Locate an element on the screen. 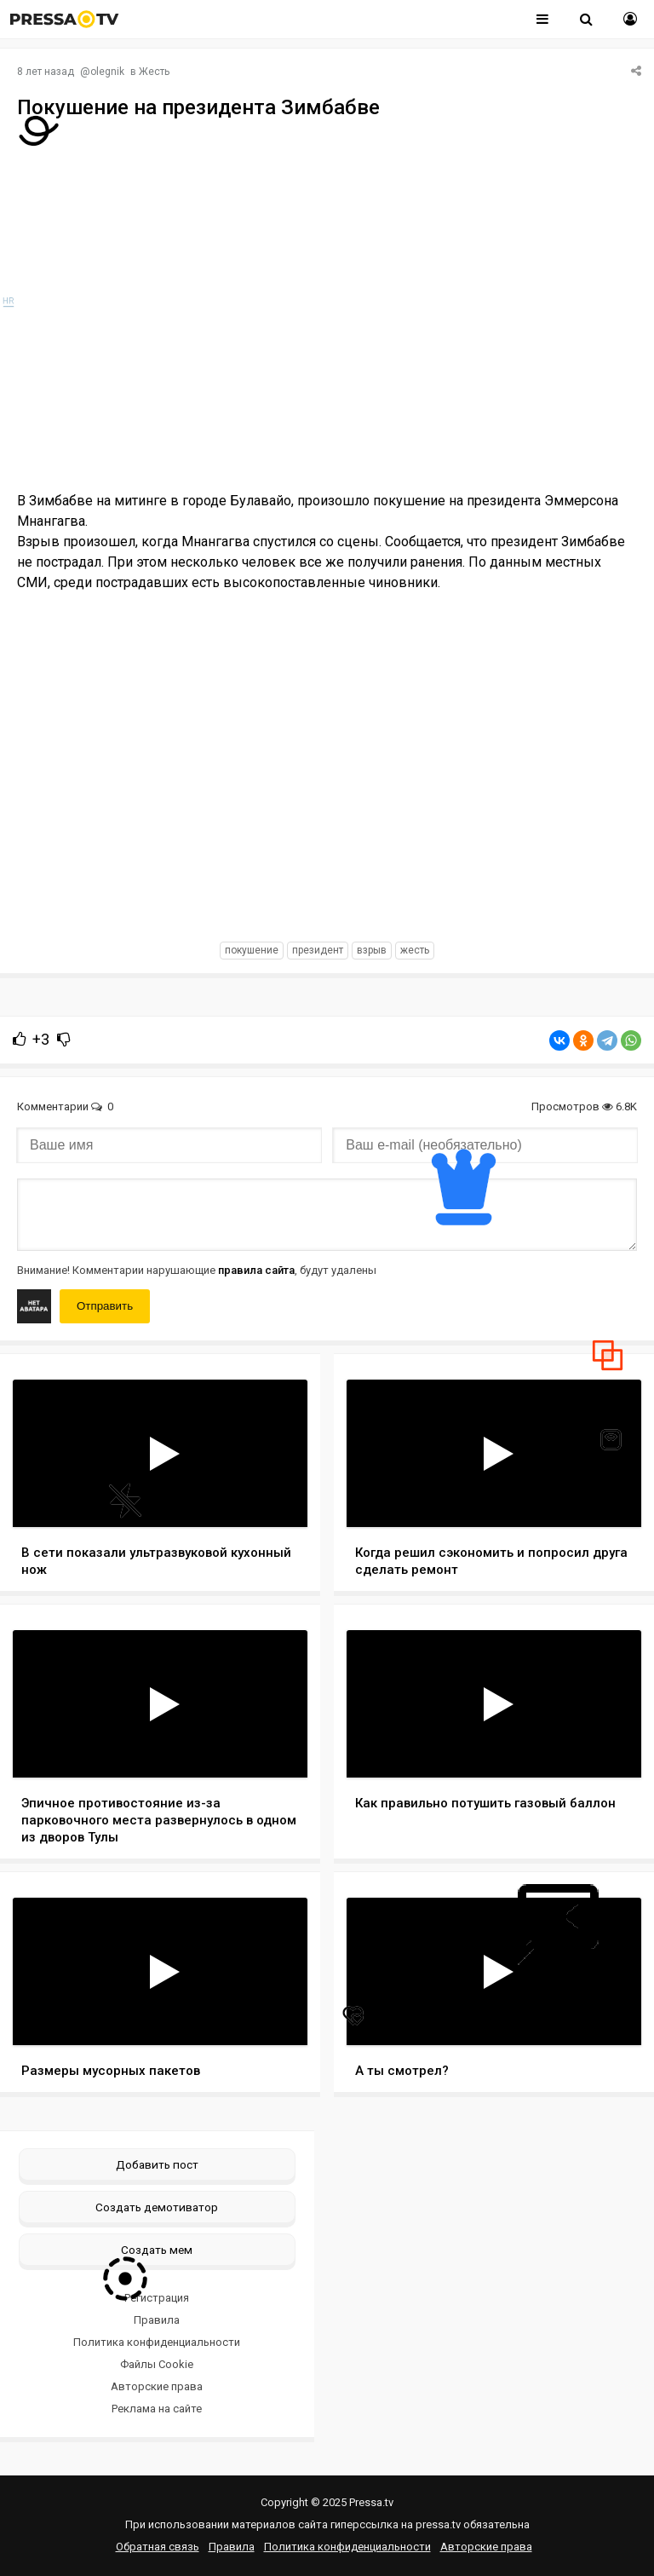 This screenshot has height=2576, width=654. start a video chat conversation is located at coordinates (558, 1924).